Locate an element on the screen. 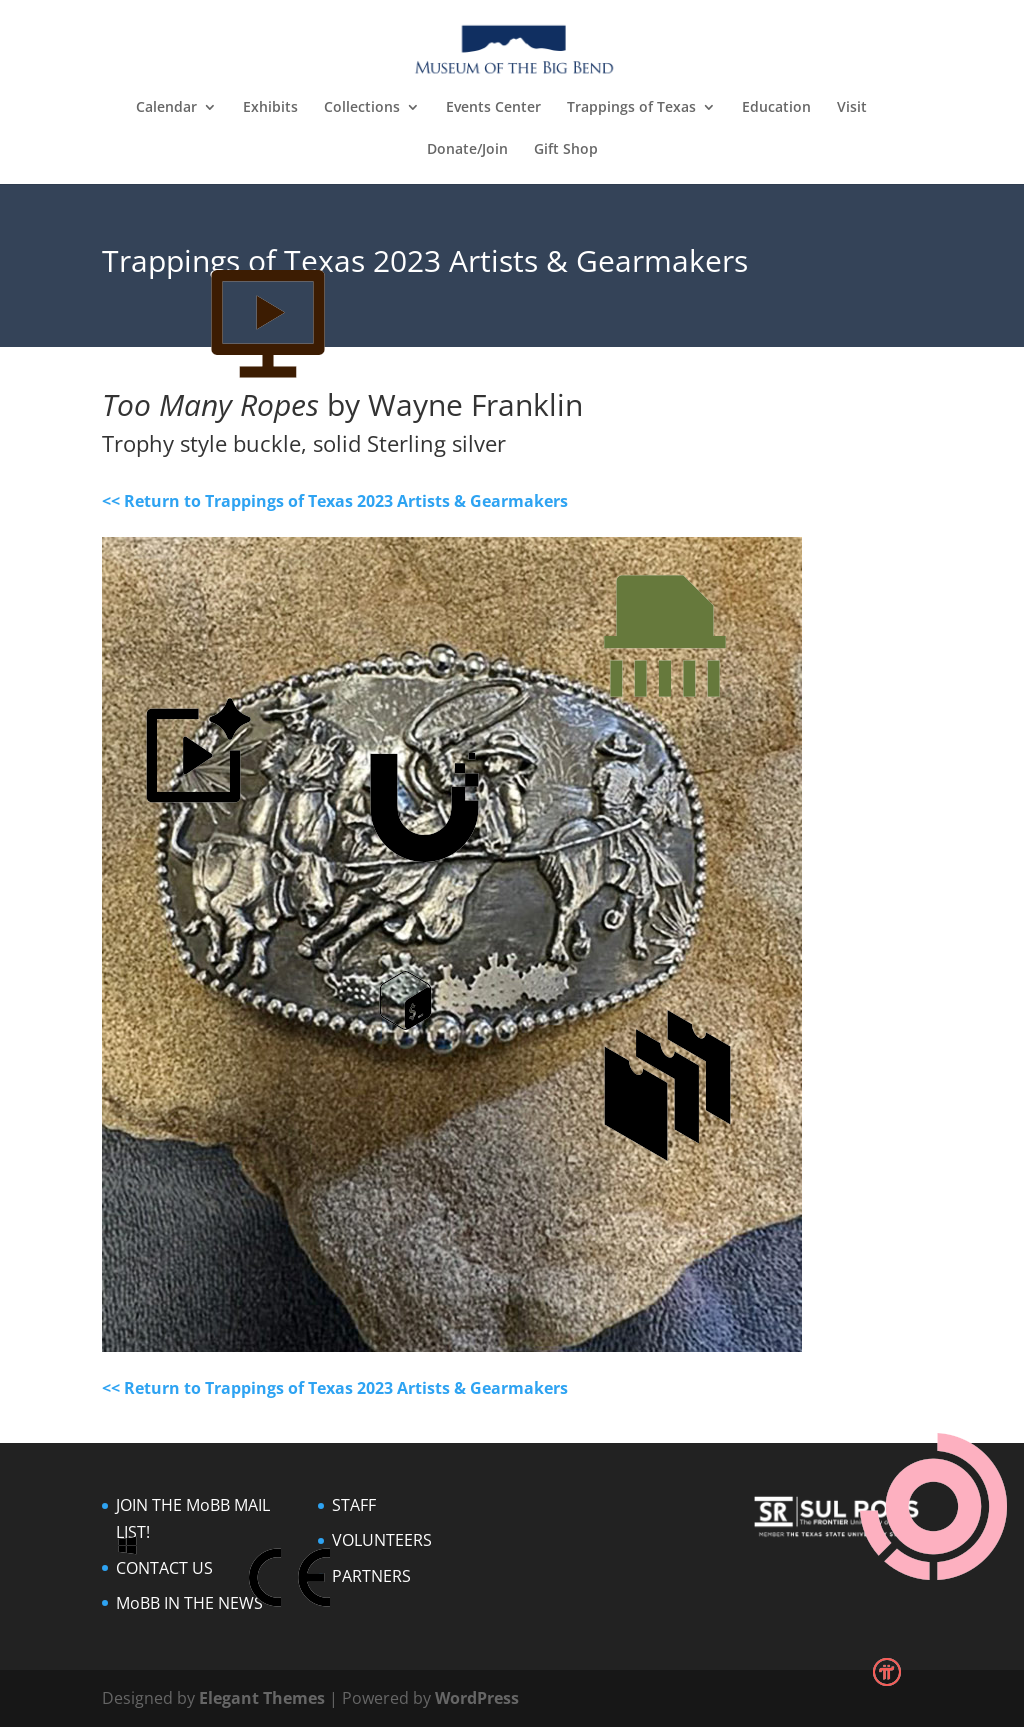 The height and width of the screenshot is (1727, 1024). start a slideshow presentation is located at coordinates (268, 321).